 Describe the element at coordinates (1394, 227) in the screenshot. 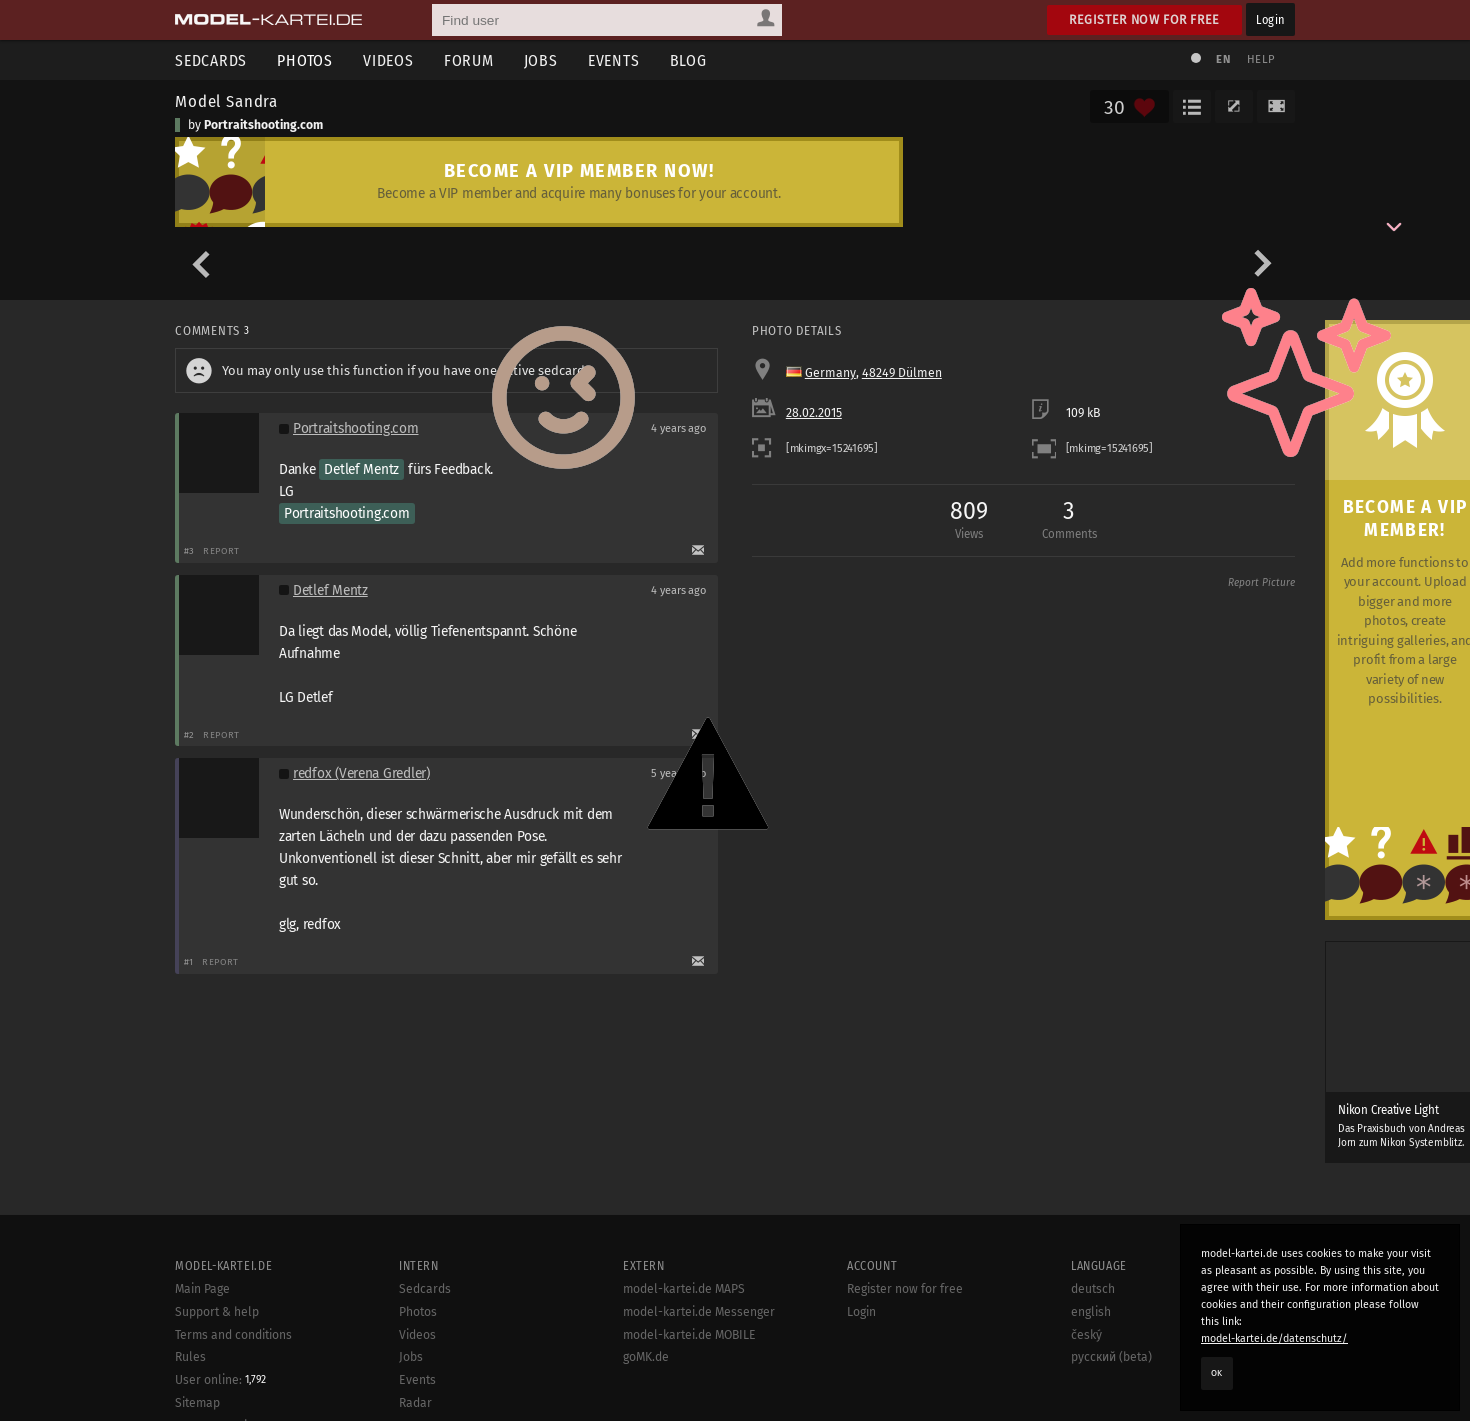

I see `expand a dropdown menu or section` at that location.